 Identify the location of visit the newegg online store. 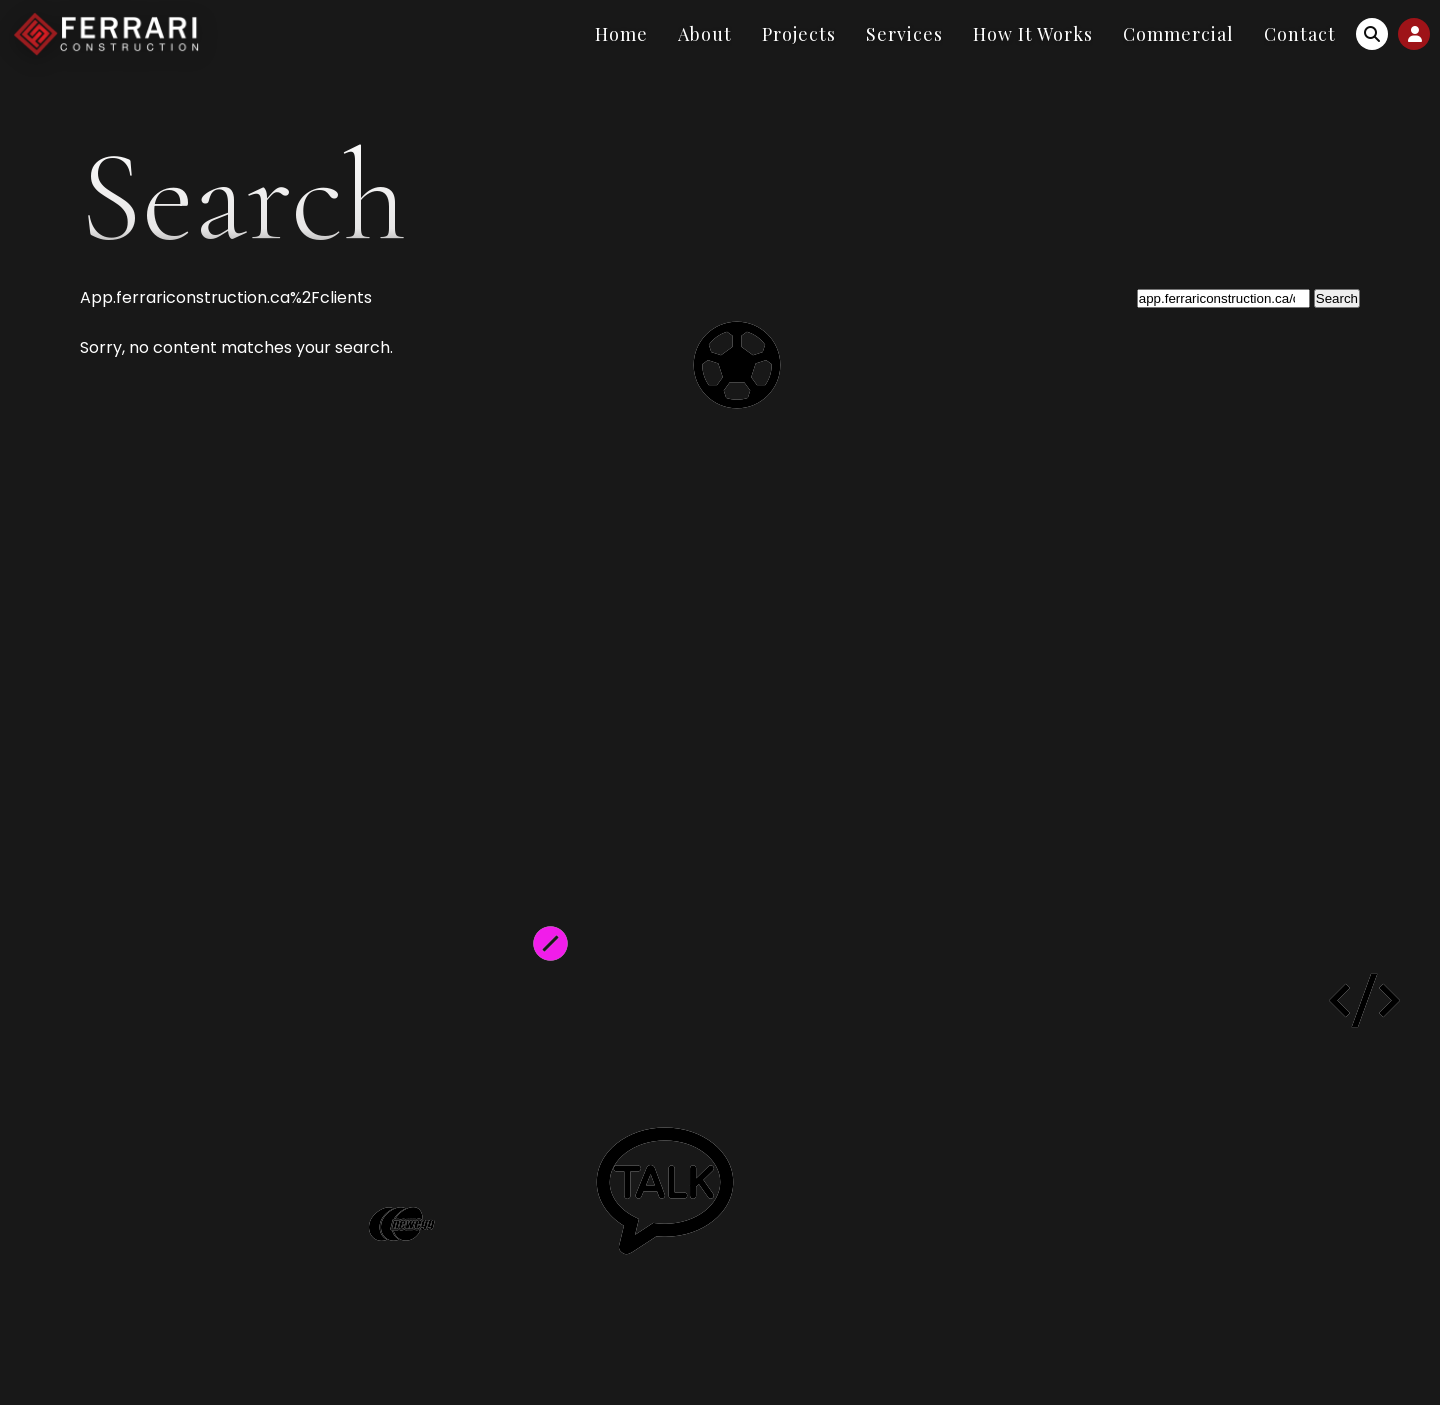
(402, 1224).